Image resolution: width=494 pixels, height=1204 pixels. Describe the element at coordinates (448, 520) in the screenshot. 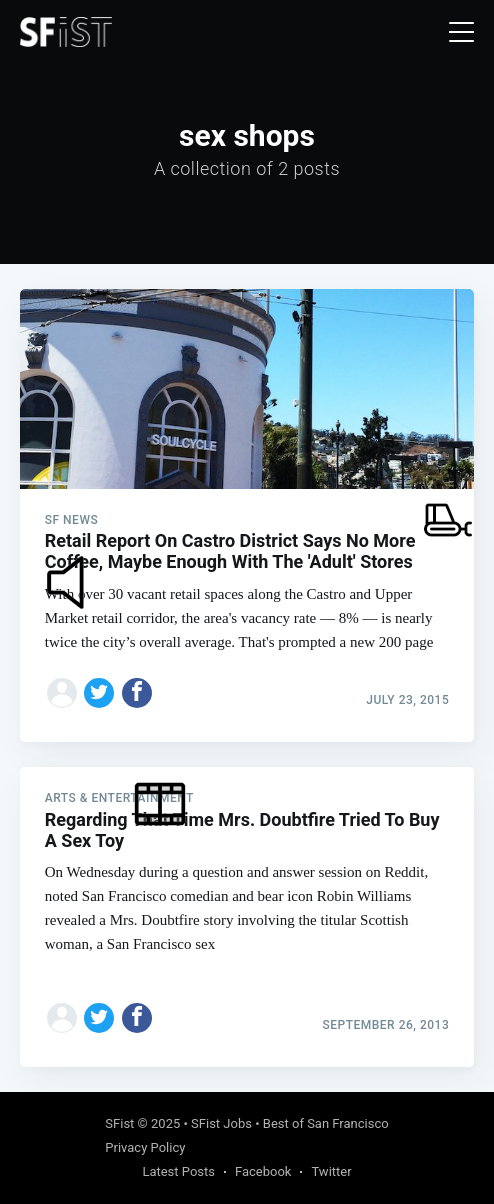

I see `construction or building in progress` at that location.